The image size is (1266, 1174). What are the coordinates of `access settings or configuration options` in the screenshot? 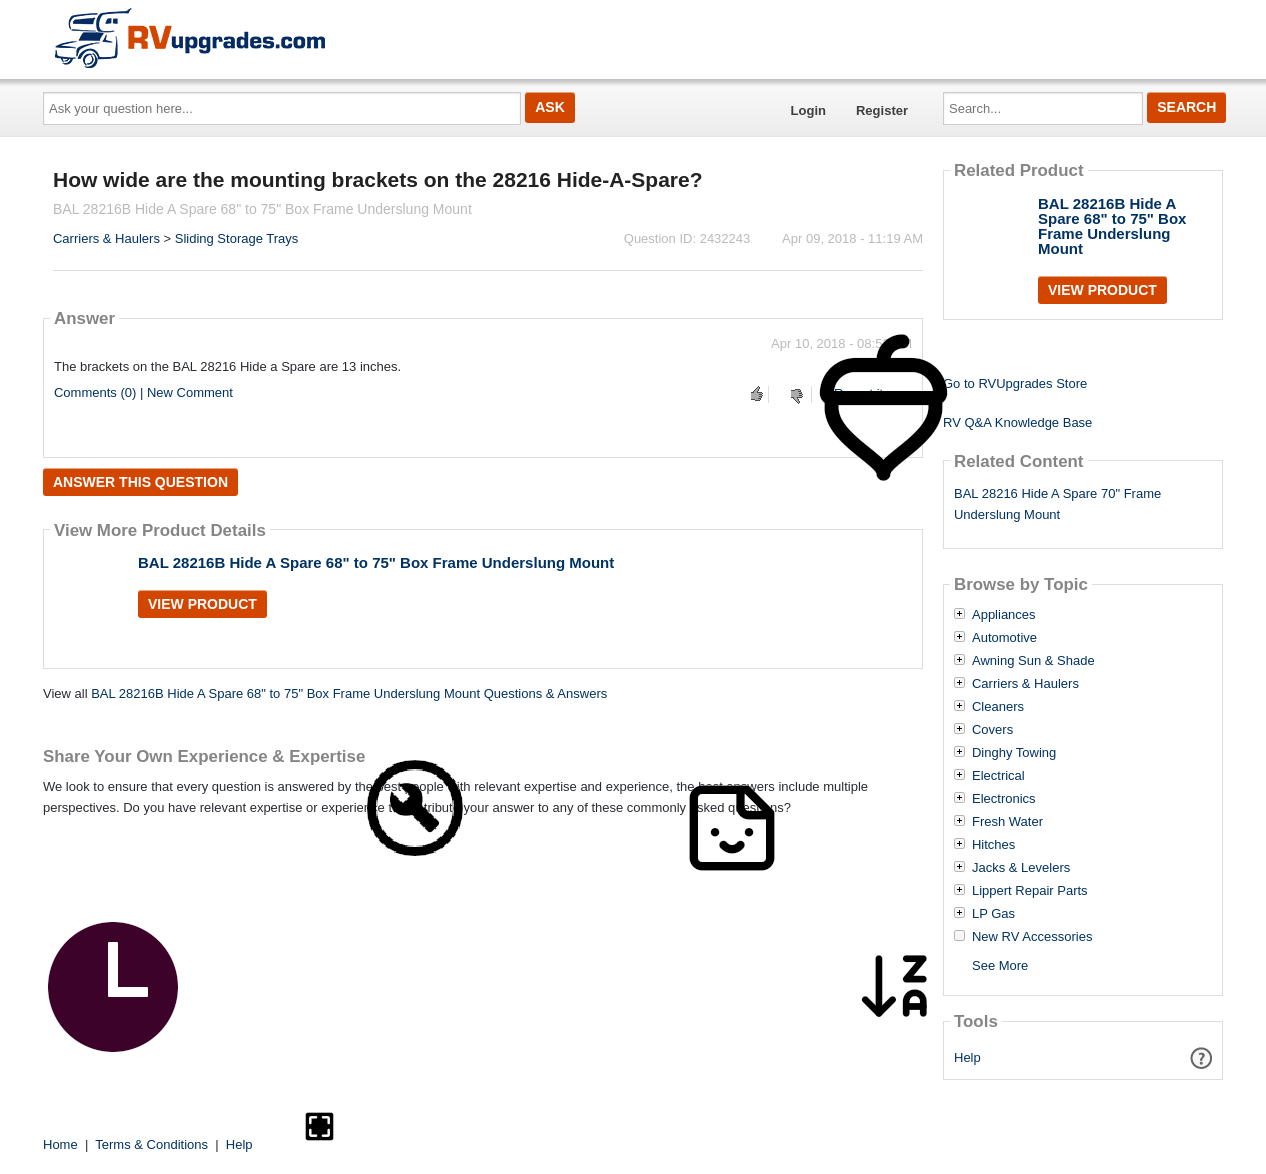 It's located at (415, 808).